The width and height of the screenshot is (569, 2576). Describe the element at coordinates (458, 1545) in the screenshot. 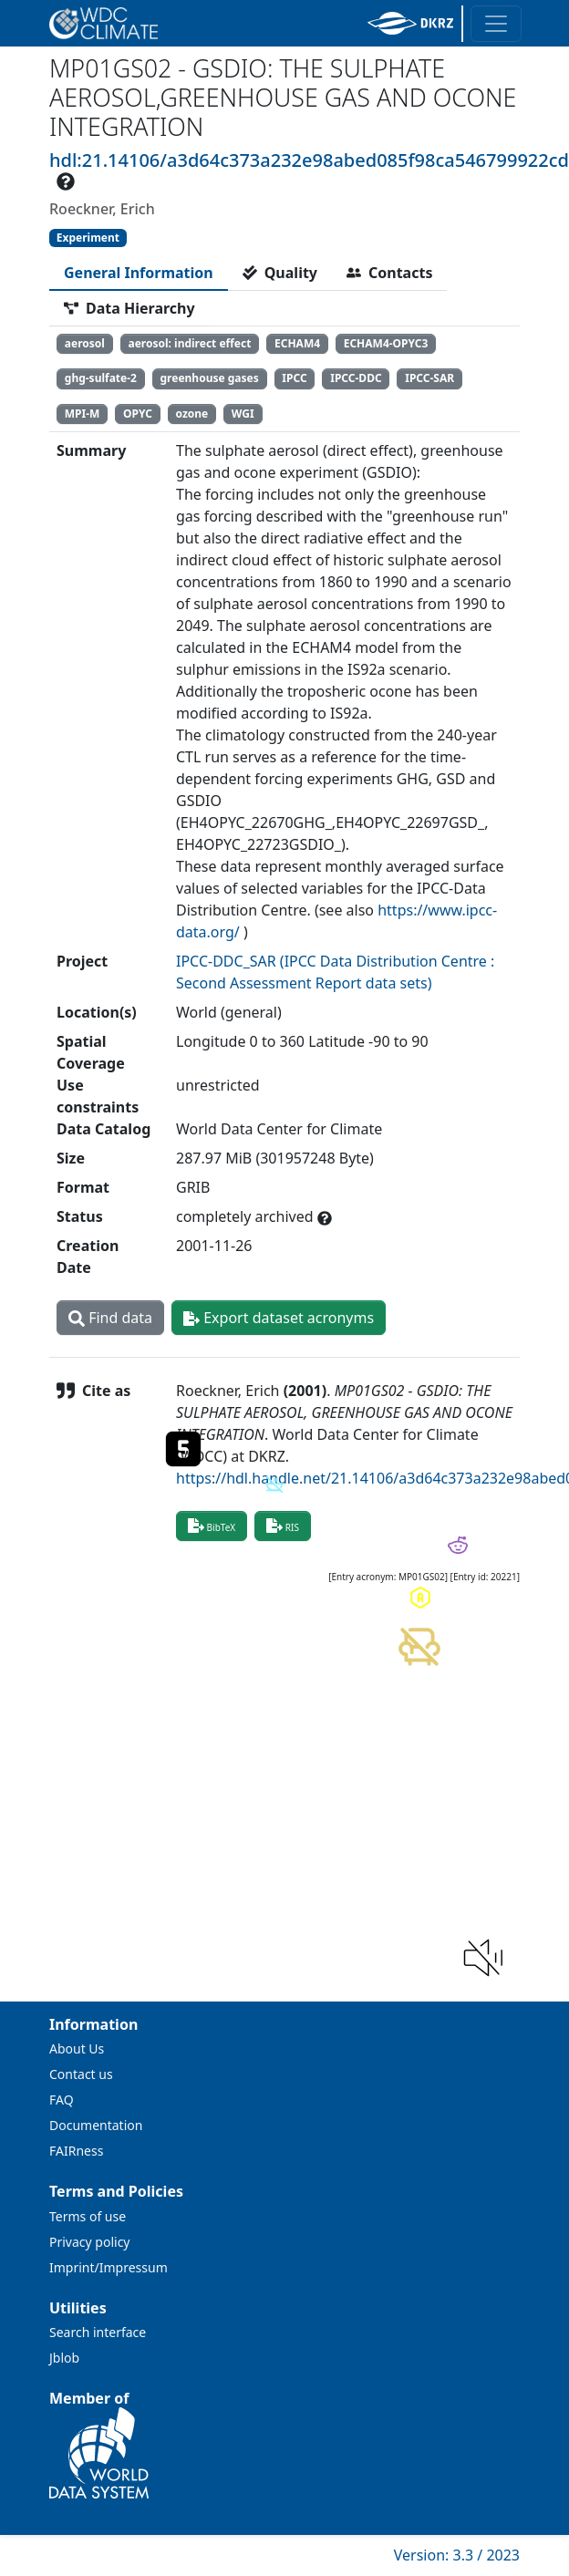

I see `open reddit` at that location.